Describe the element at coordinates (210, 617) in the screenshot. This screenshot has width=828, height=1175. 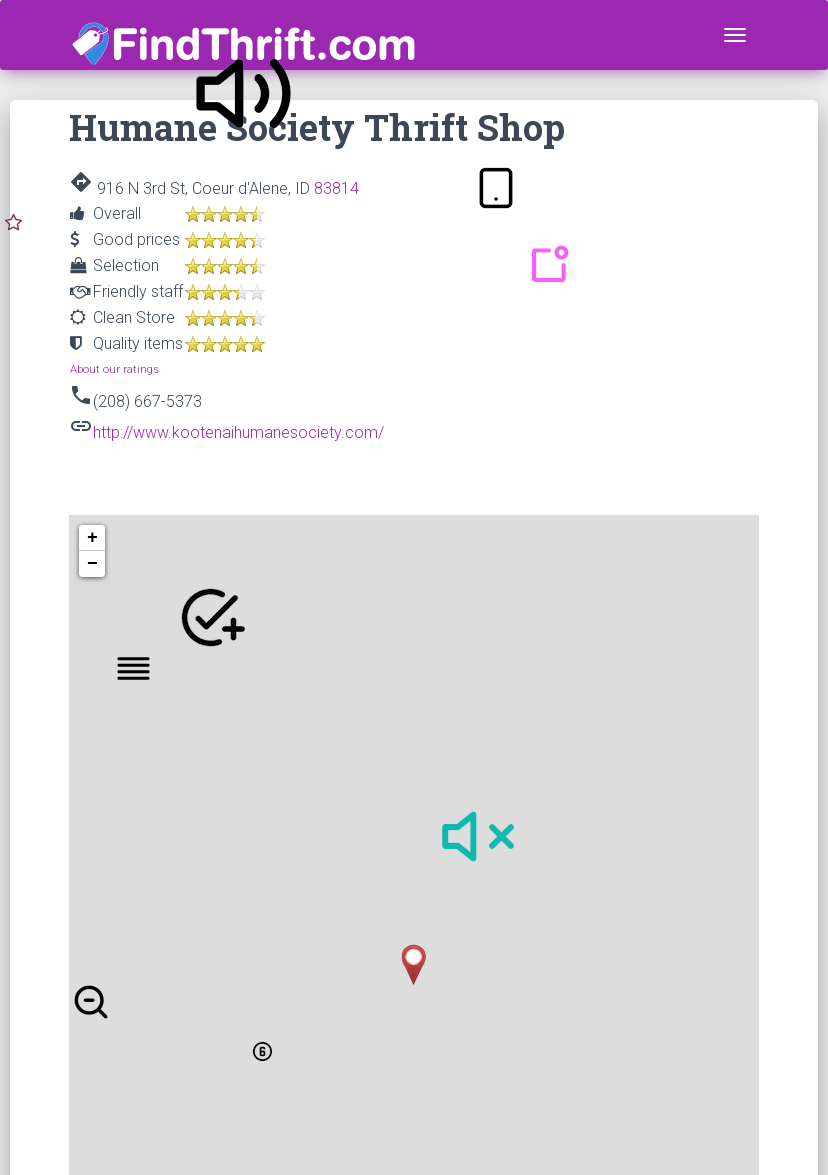
I see `add a new task to your list` at that location.